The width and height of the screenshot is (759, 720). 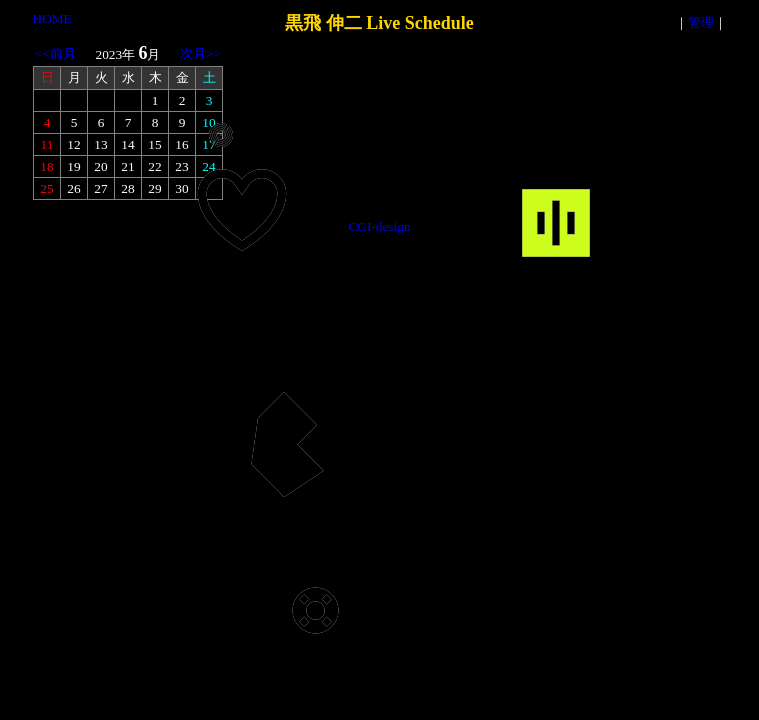 What do you see at coordinates (221, 135) in the screenshot?
I see `open discogs music database` at bounding box center [221, 135].